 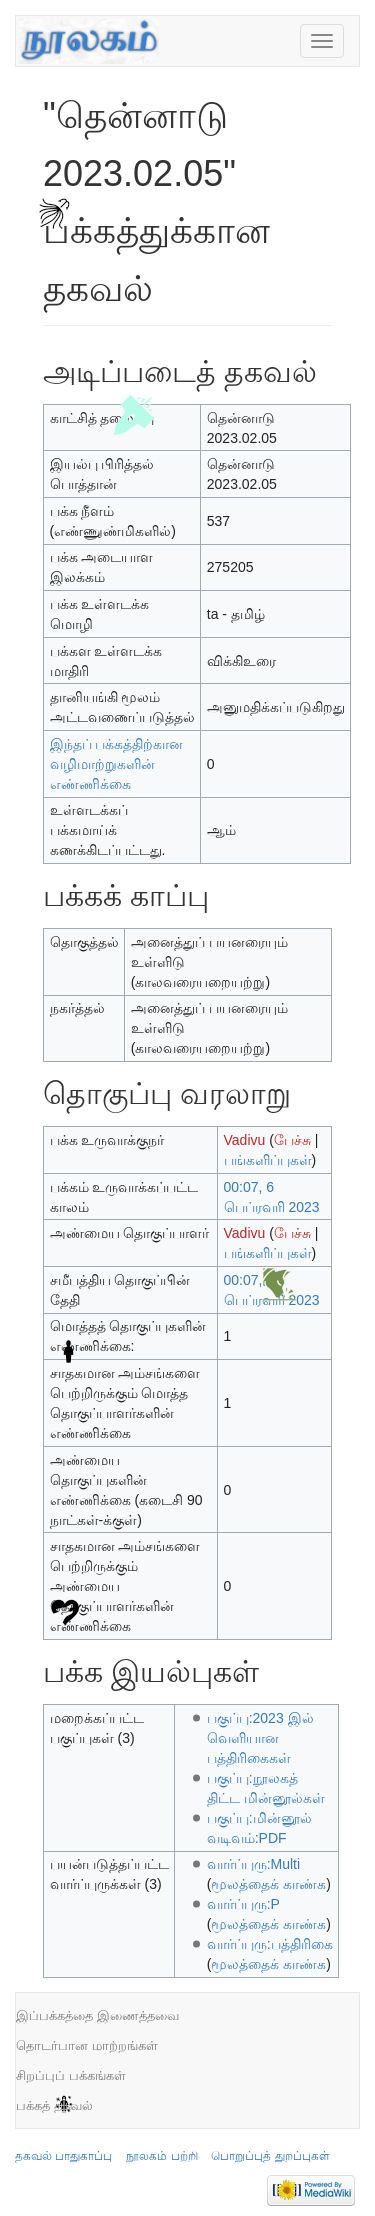 What do you see at coordinates (279, 1284) in the screenshot?
I see `search or track feature using scent detection` at bounding box center [279, 1284].